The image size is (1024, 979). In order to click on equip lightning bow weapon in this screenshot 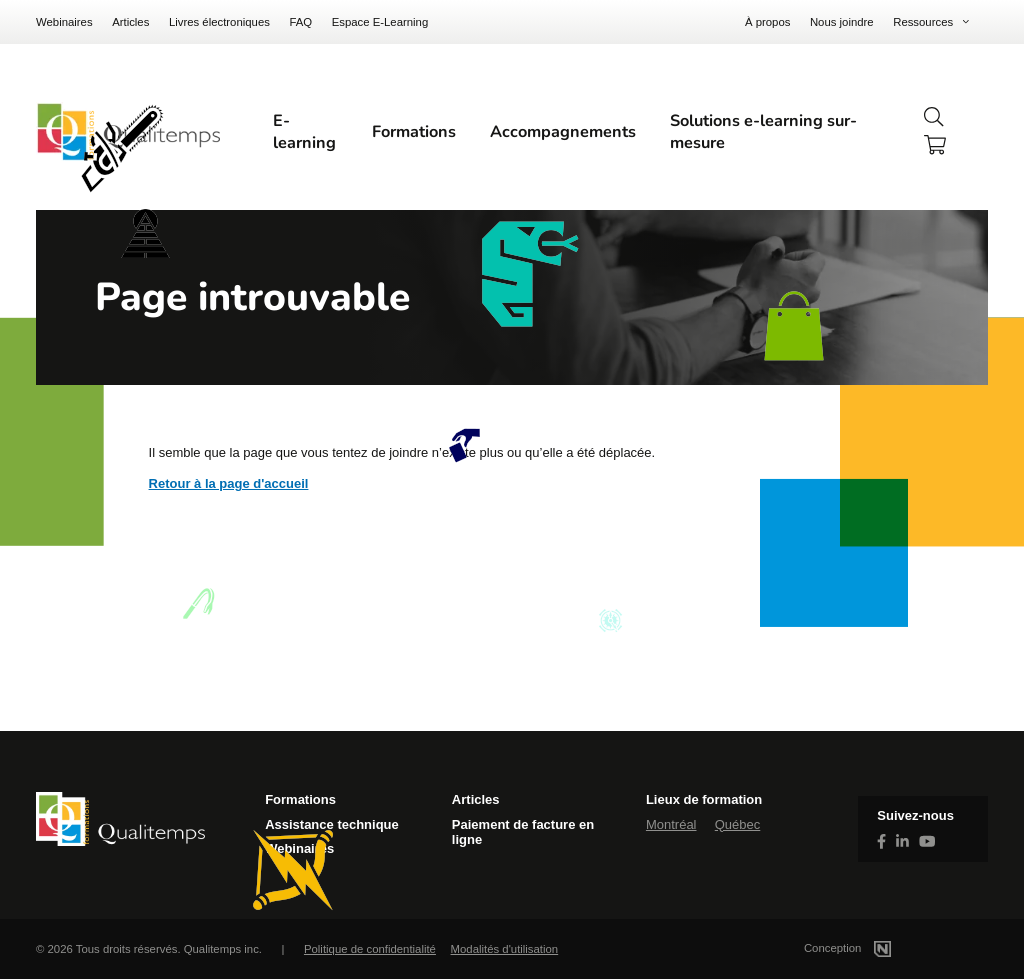, I will do `click(293, 870)`.